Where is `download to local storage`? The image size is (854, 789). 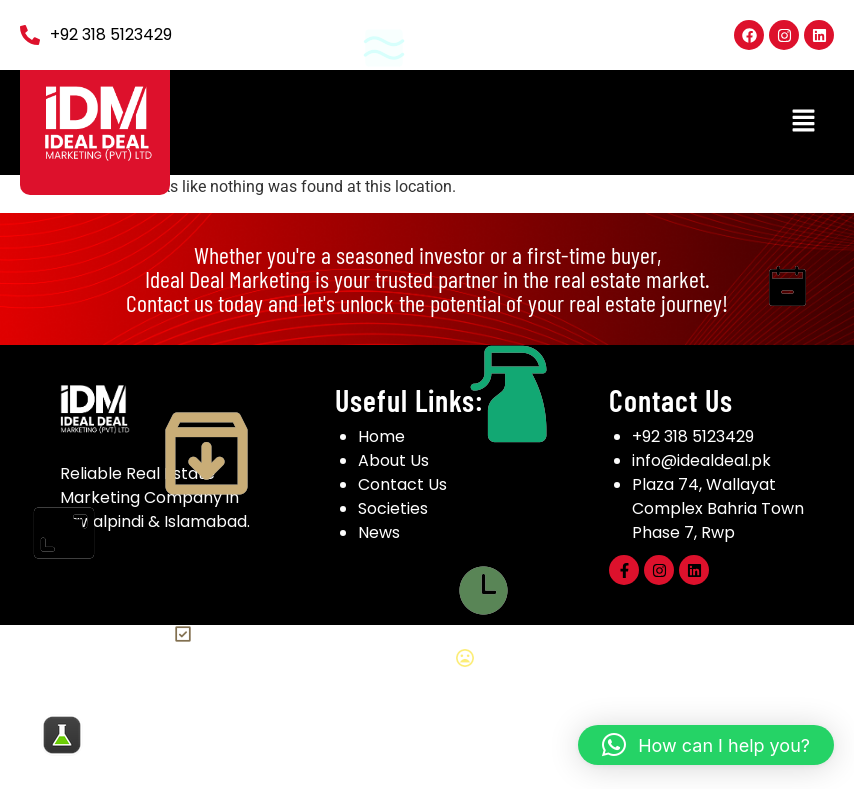 download to local storage is located at coordinates (206, 453).